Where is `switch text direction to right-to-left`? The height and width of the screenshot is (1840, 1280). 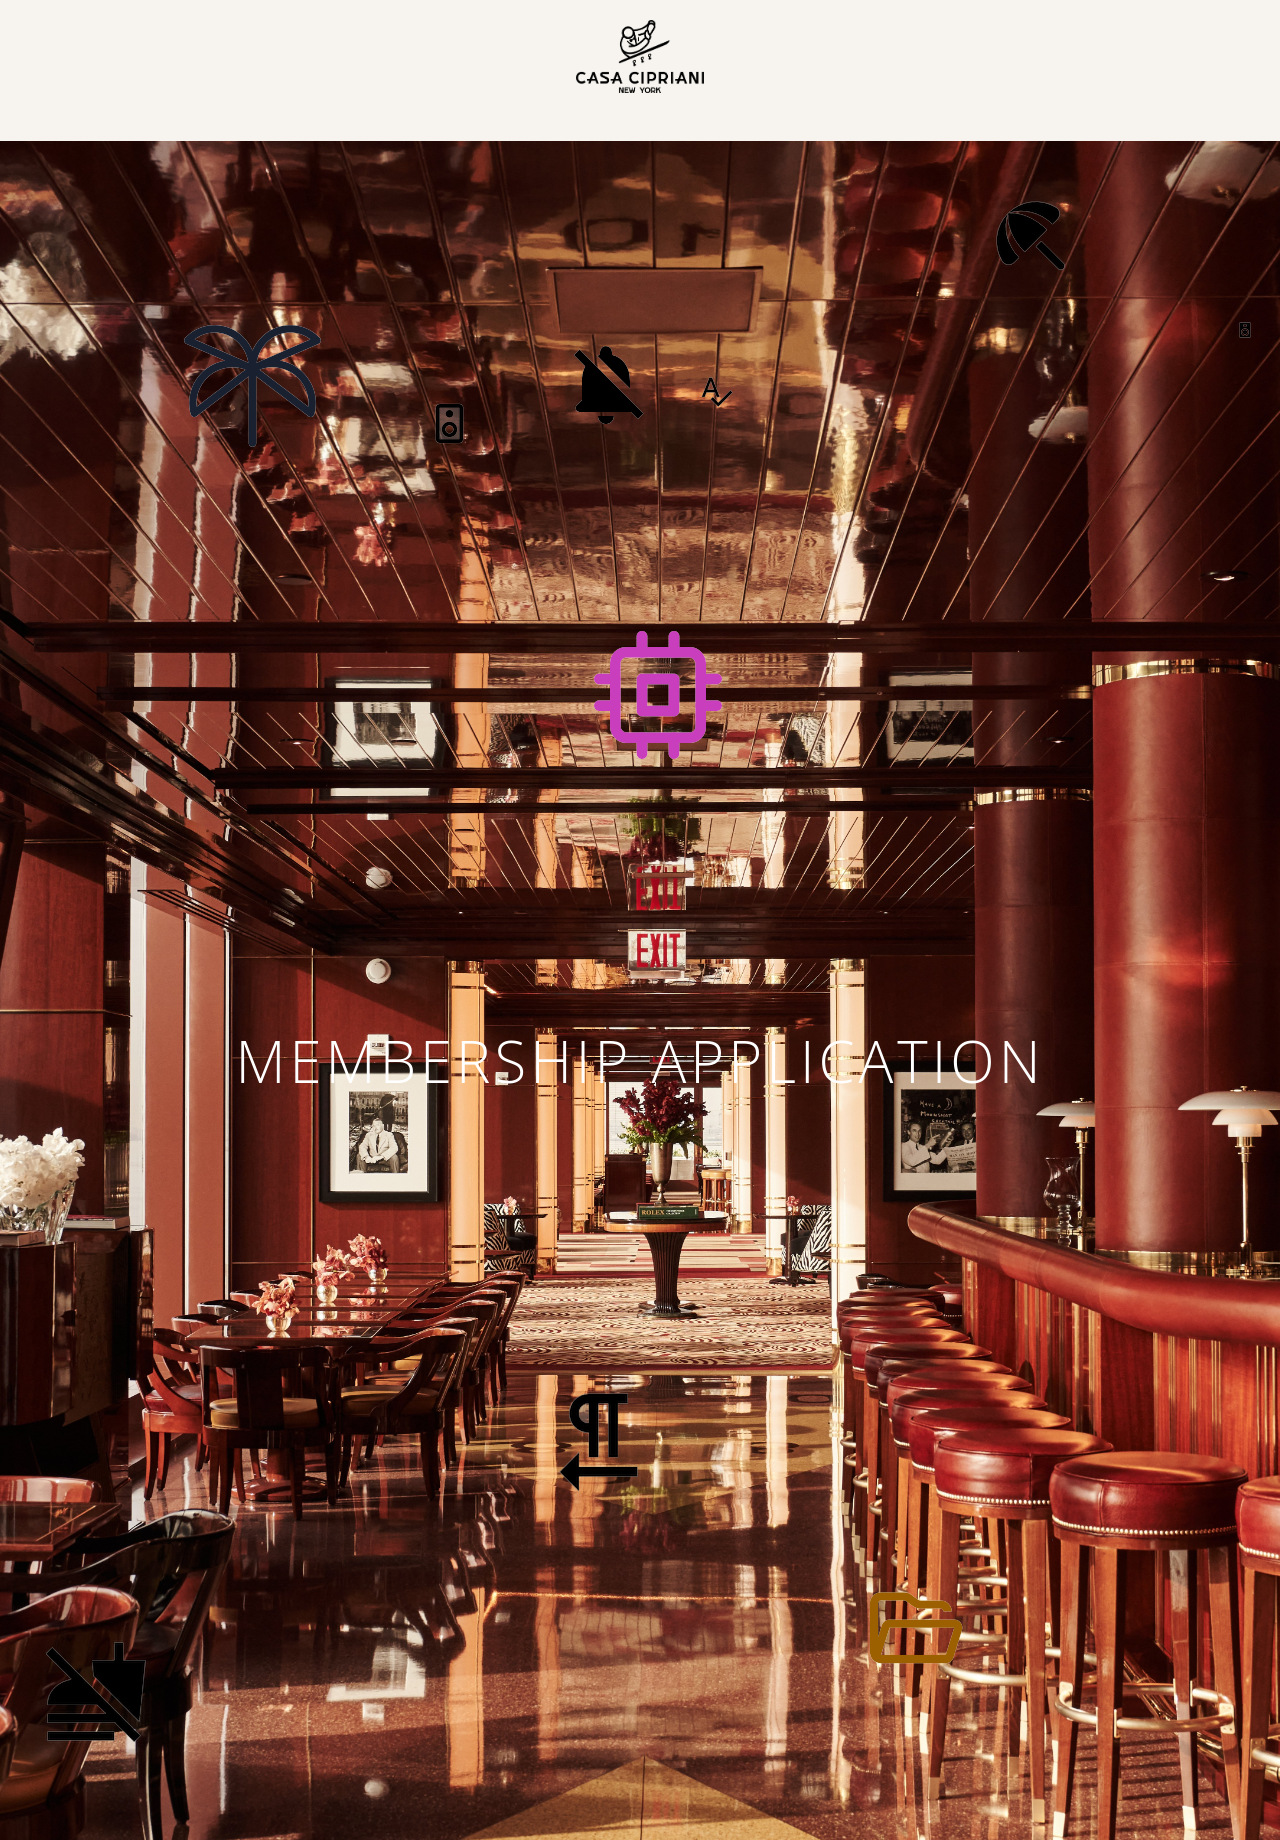 switch text direction to right-to-left is located at coordinates (598, 1442).